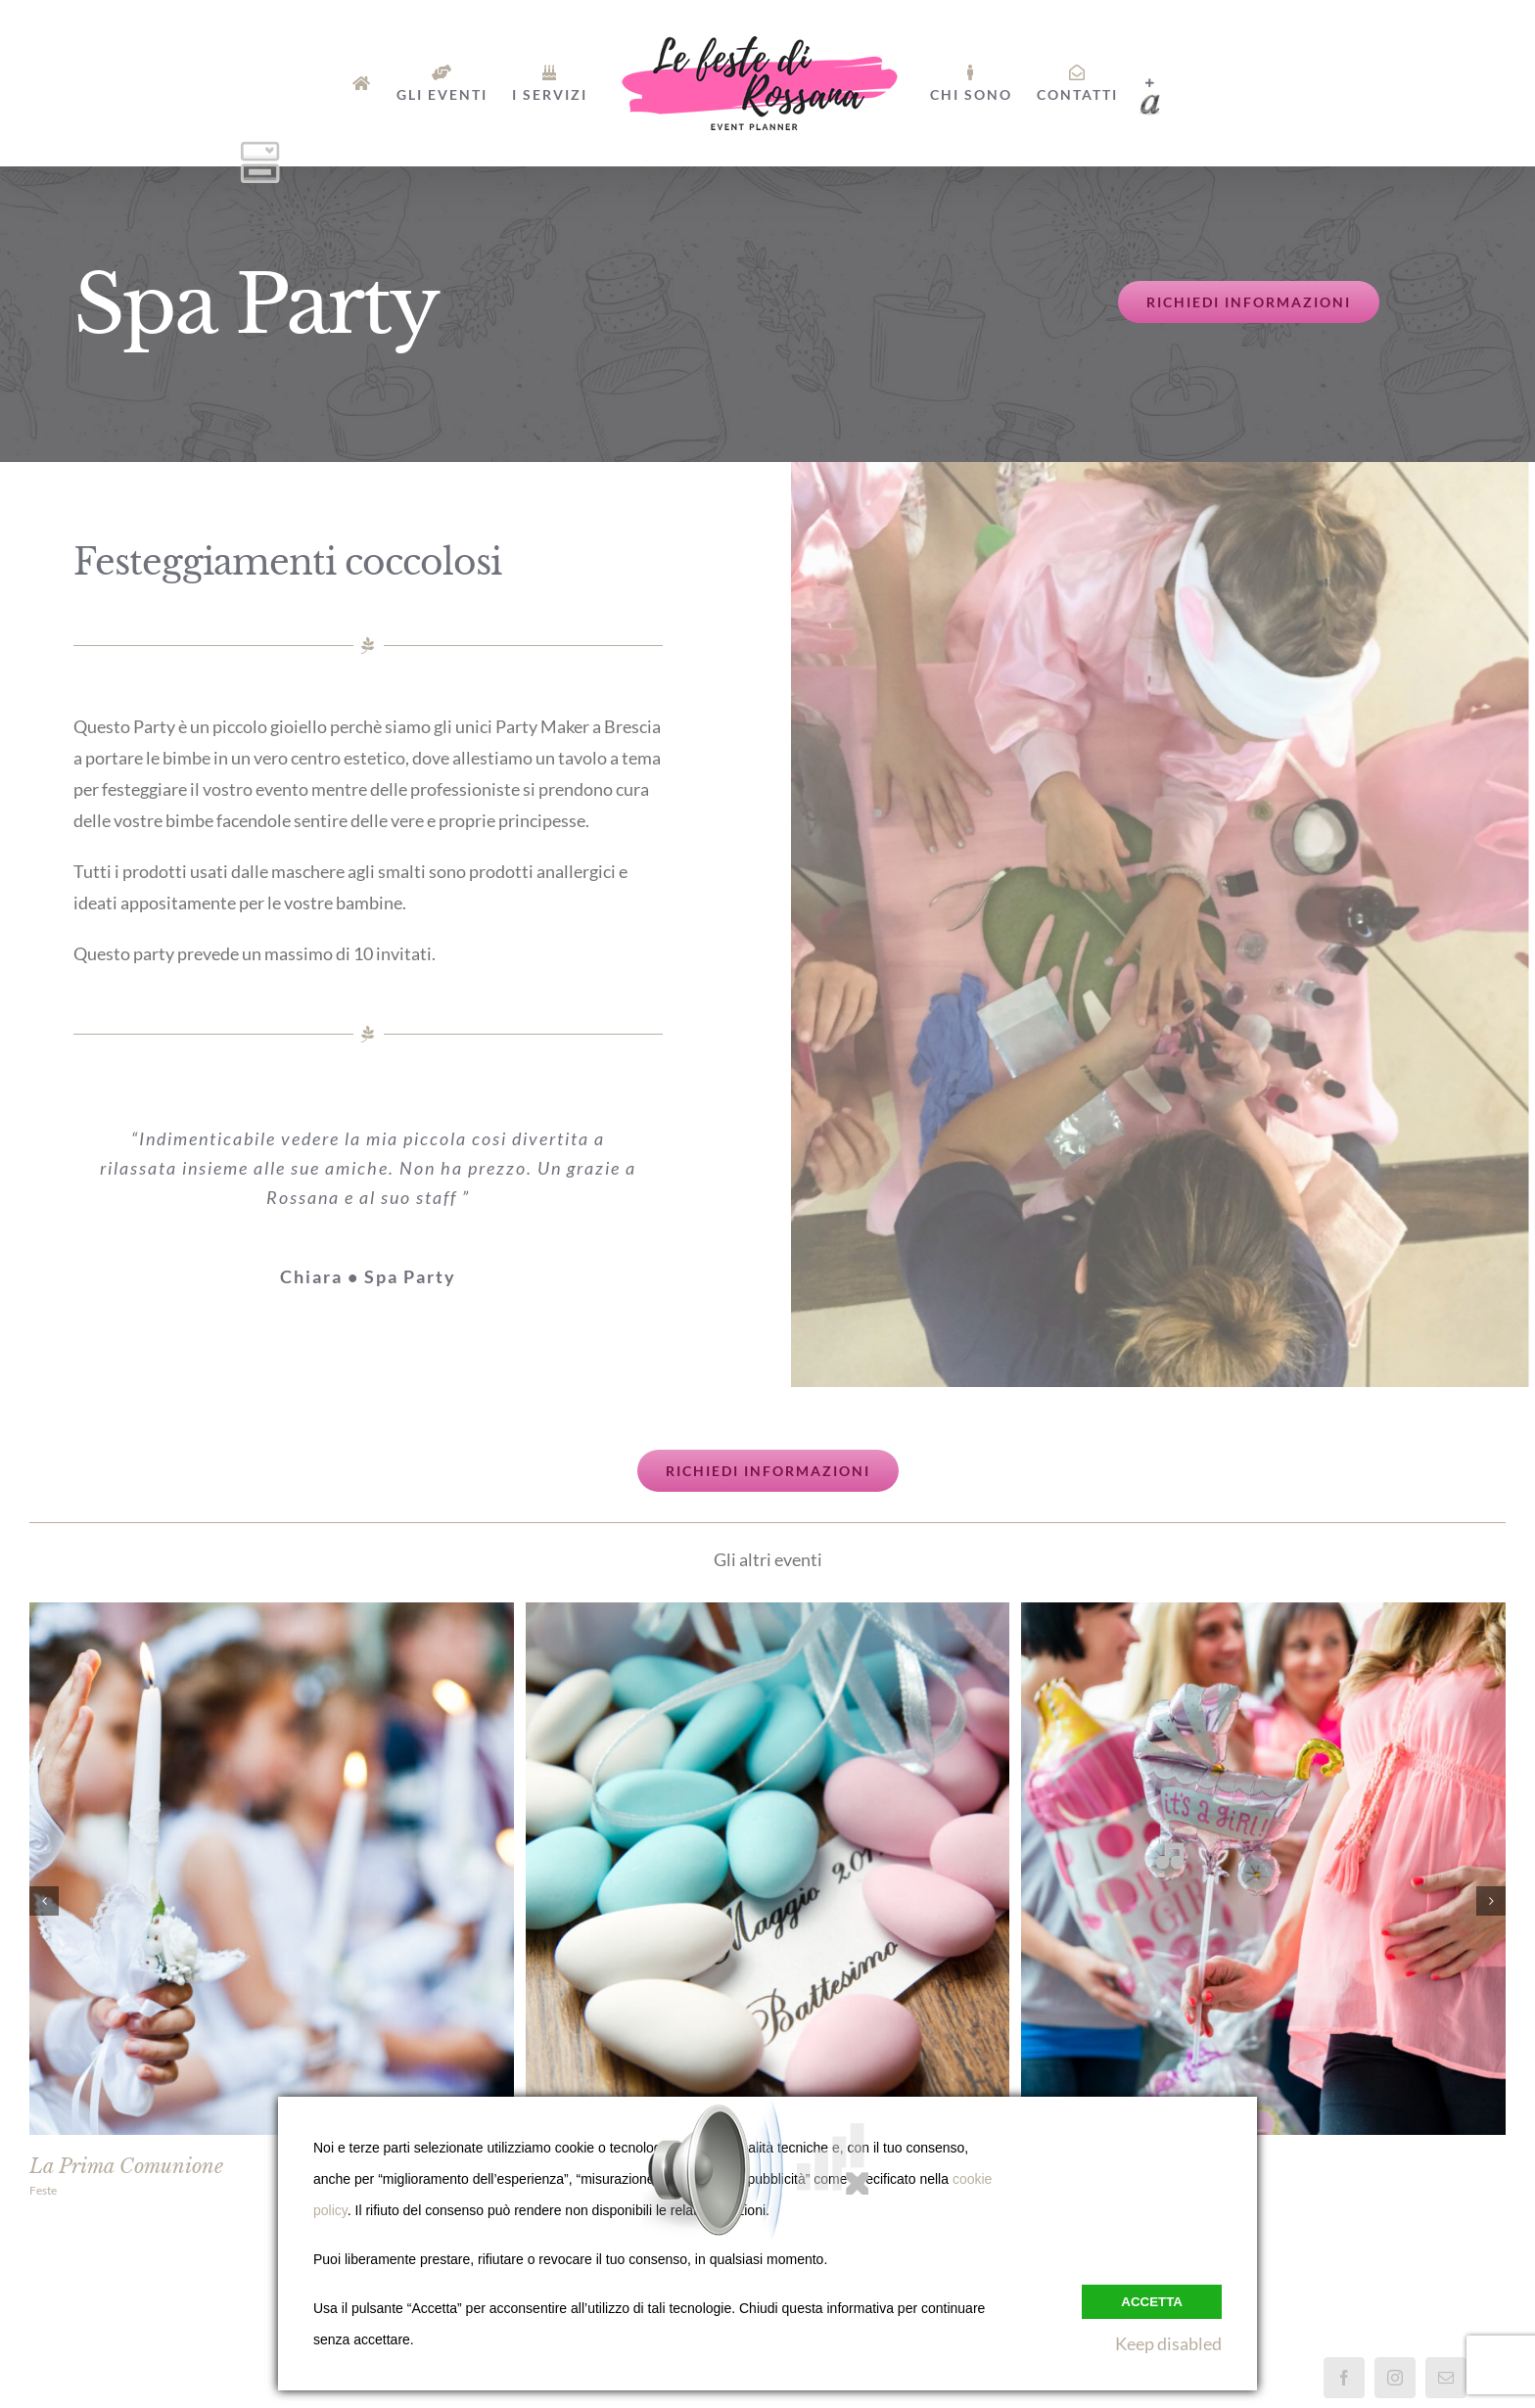  Describe the element at coordinates (714, 2170) in the screenshot. I see `volume is set to high` at that location.